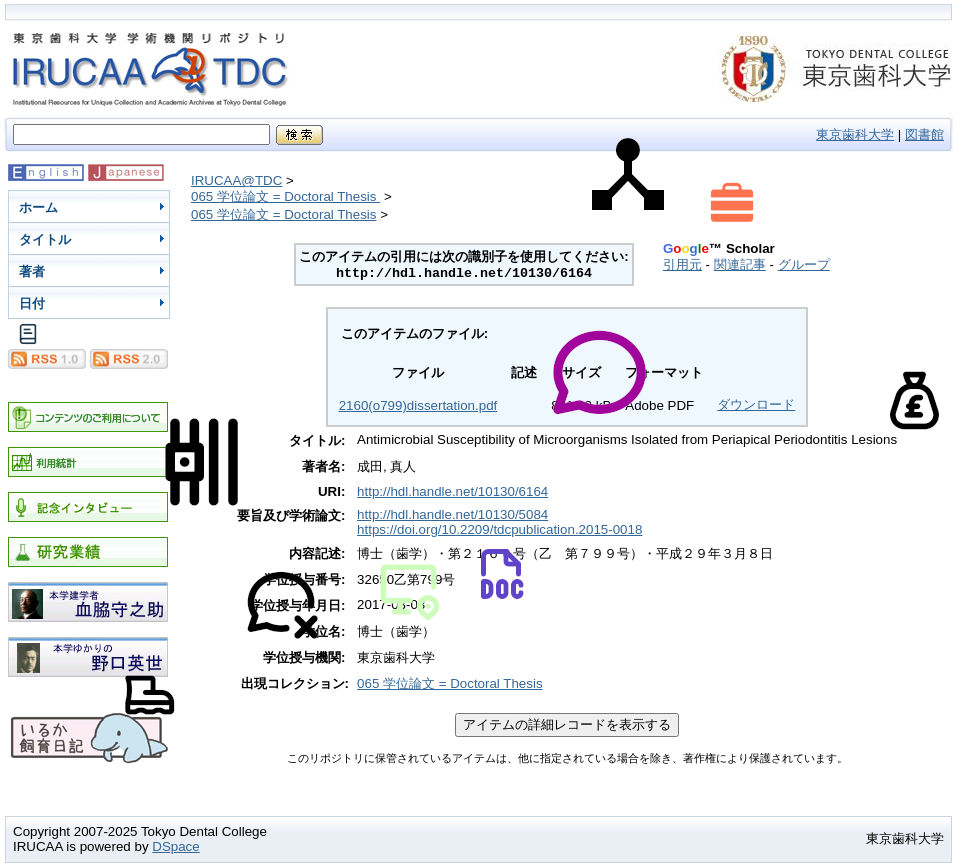 The height and width of the screenshot is (867, 957). What do you see at coordinates (408, 589) in the screenshot?
I see `pin this device to your workspace` at bounding box center [408, 589].